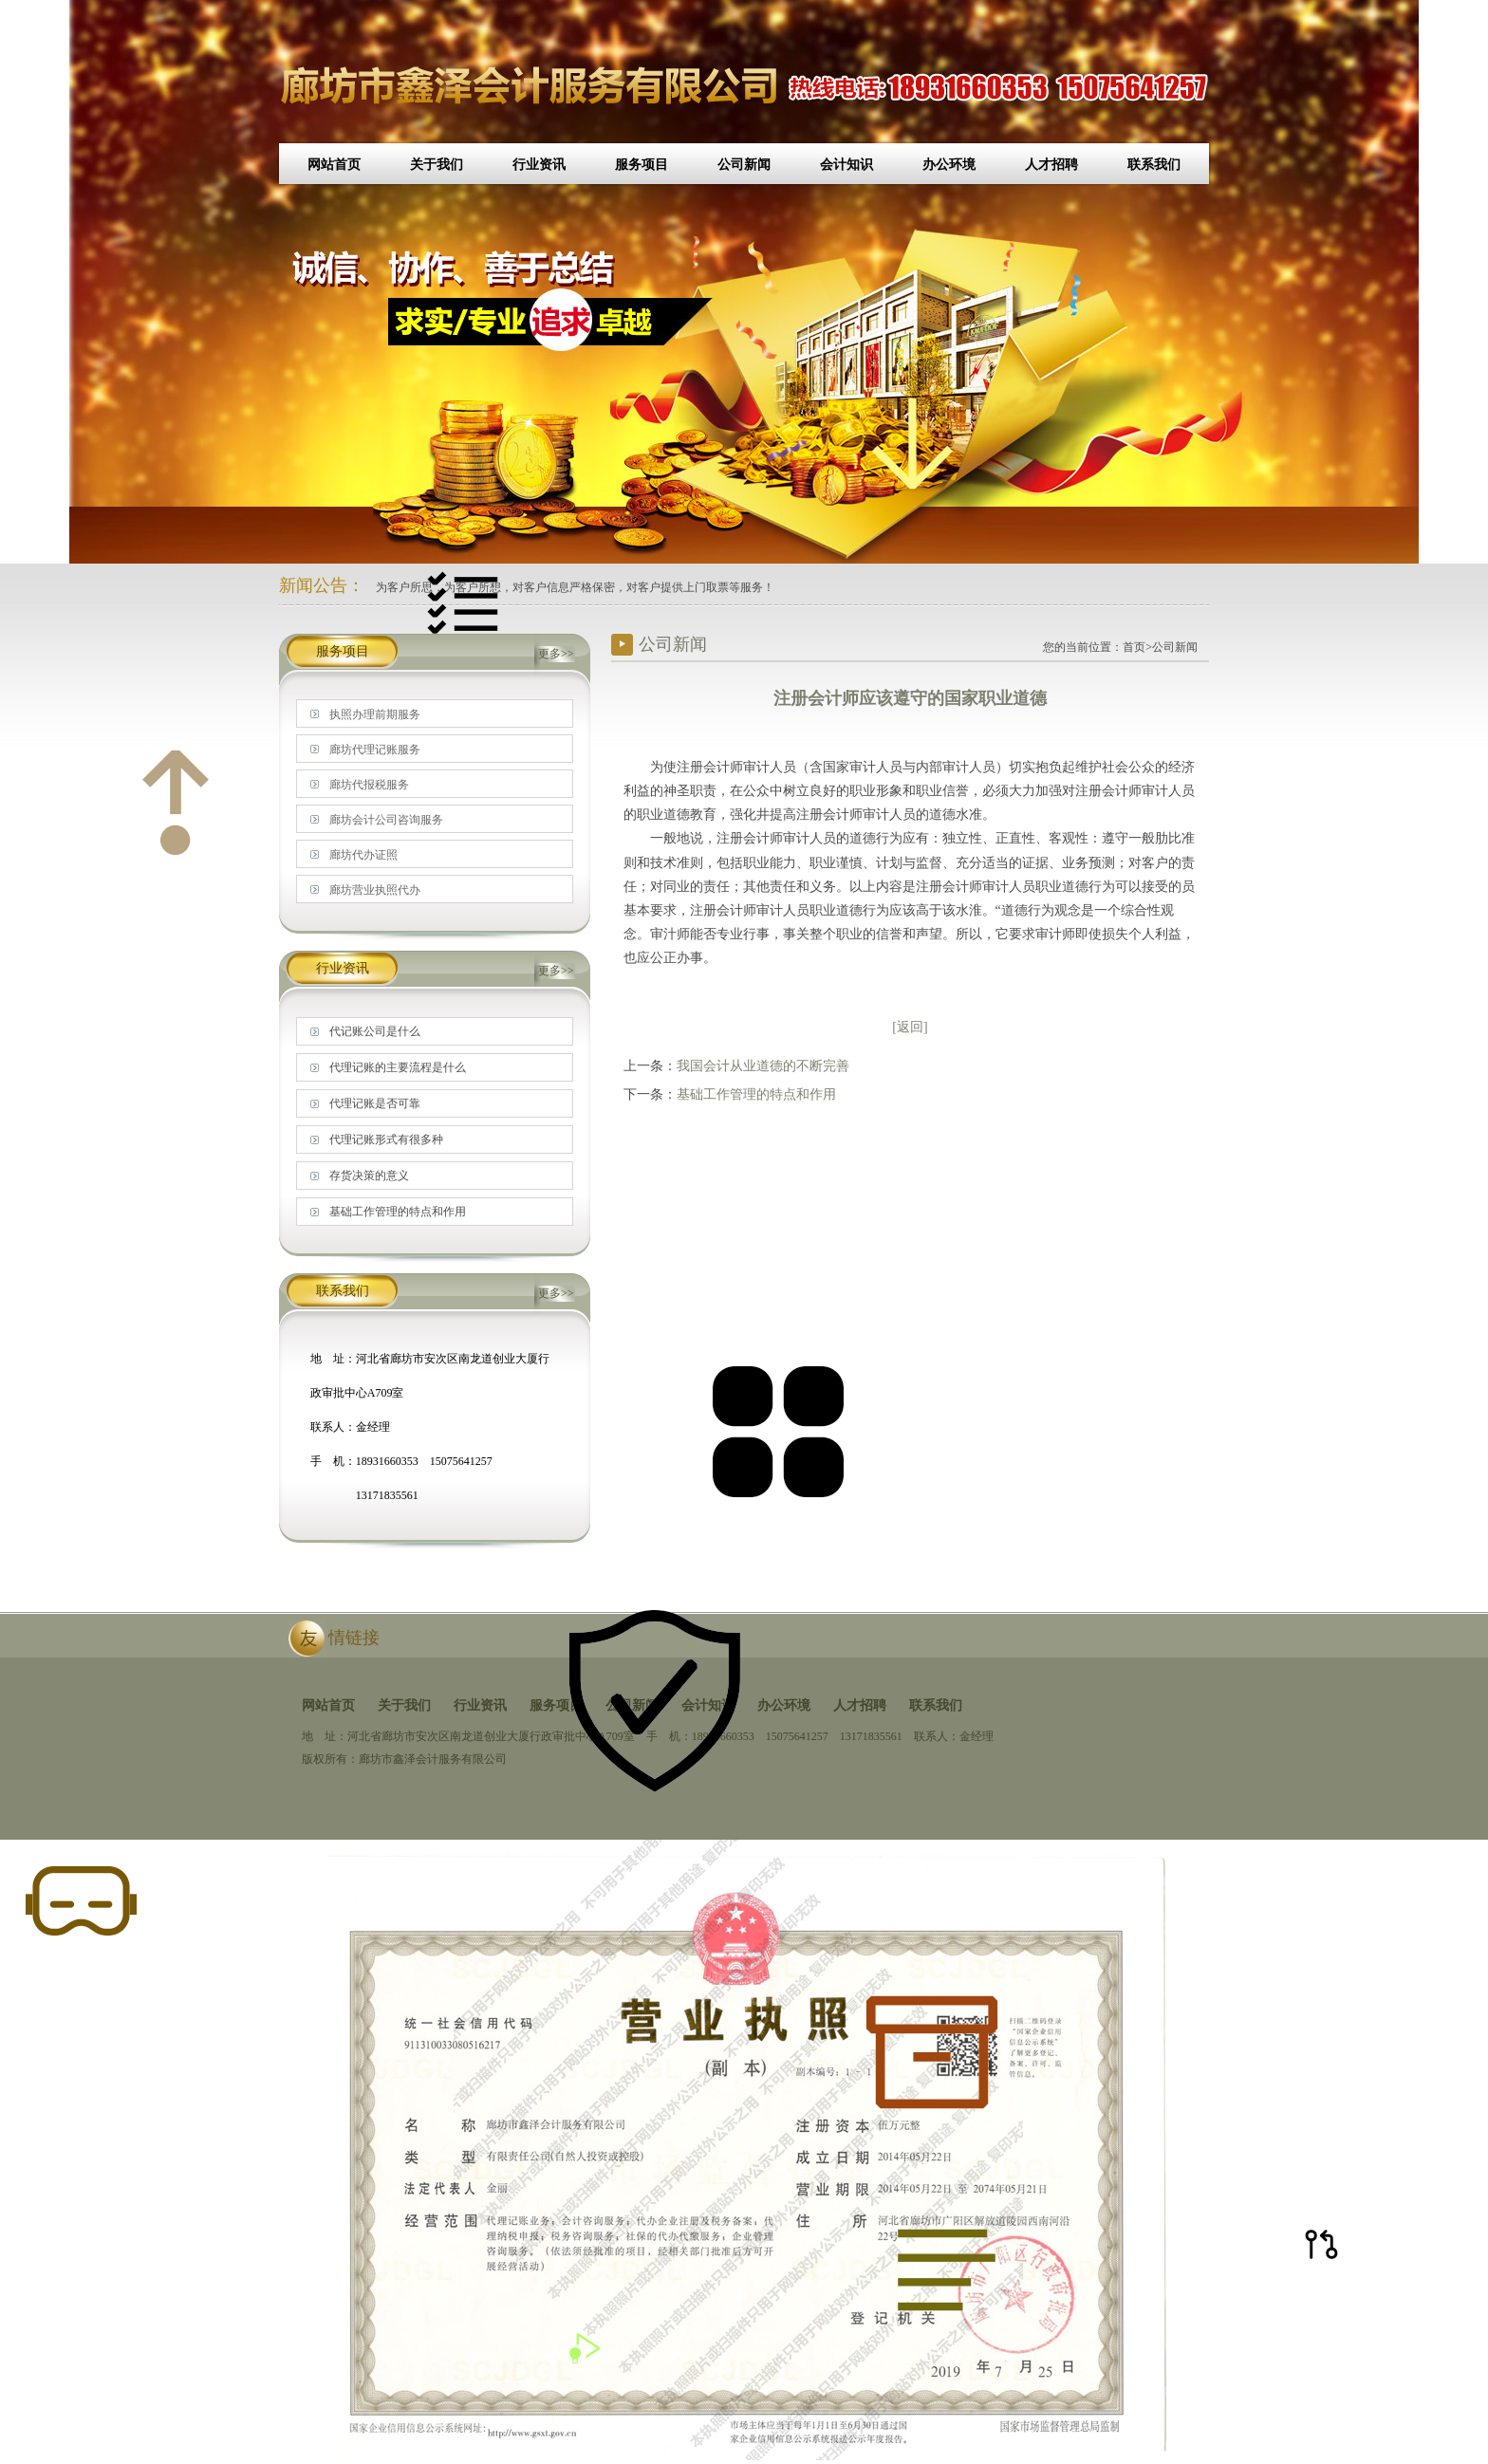 Image resolution: width=1488 pixels, height=2464 pixels. Describe the element at coordinates (81, 1900) in the screenshot. I see `access virtual reality settings or features` at that location.